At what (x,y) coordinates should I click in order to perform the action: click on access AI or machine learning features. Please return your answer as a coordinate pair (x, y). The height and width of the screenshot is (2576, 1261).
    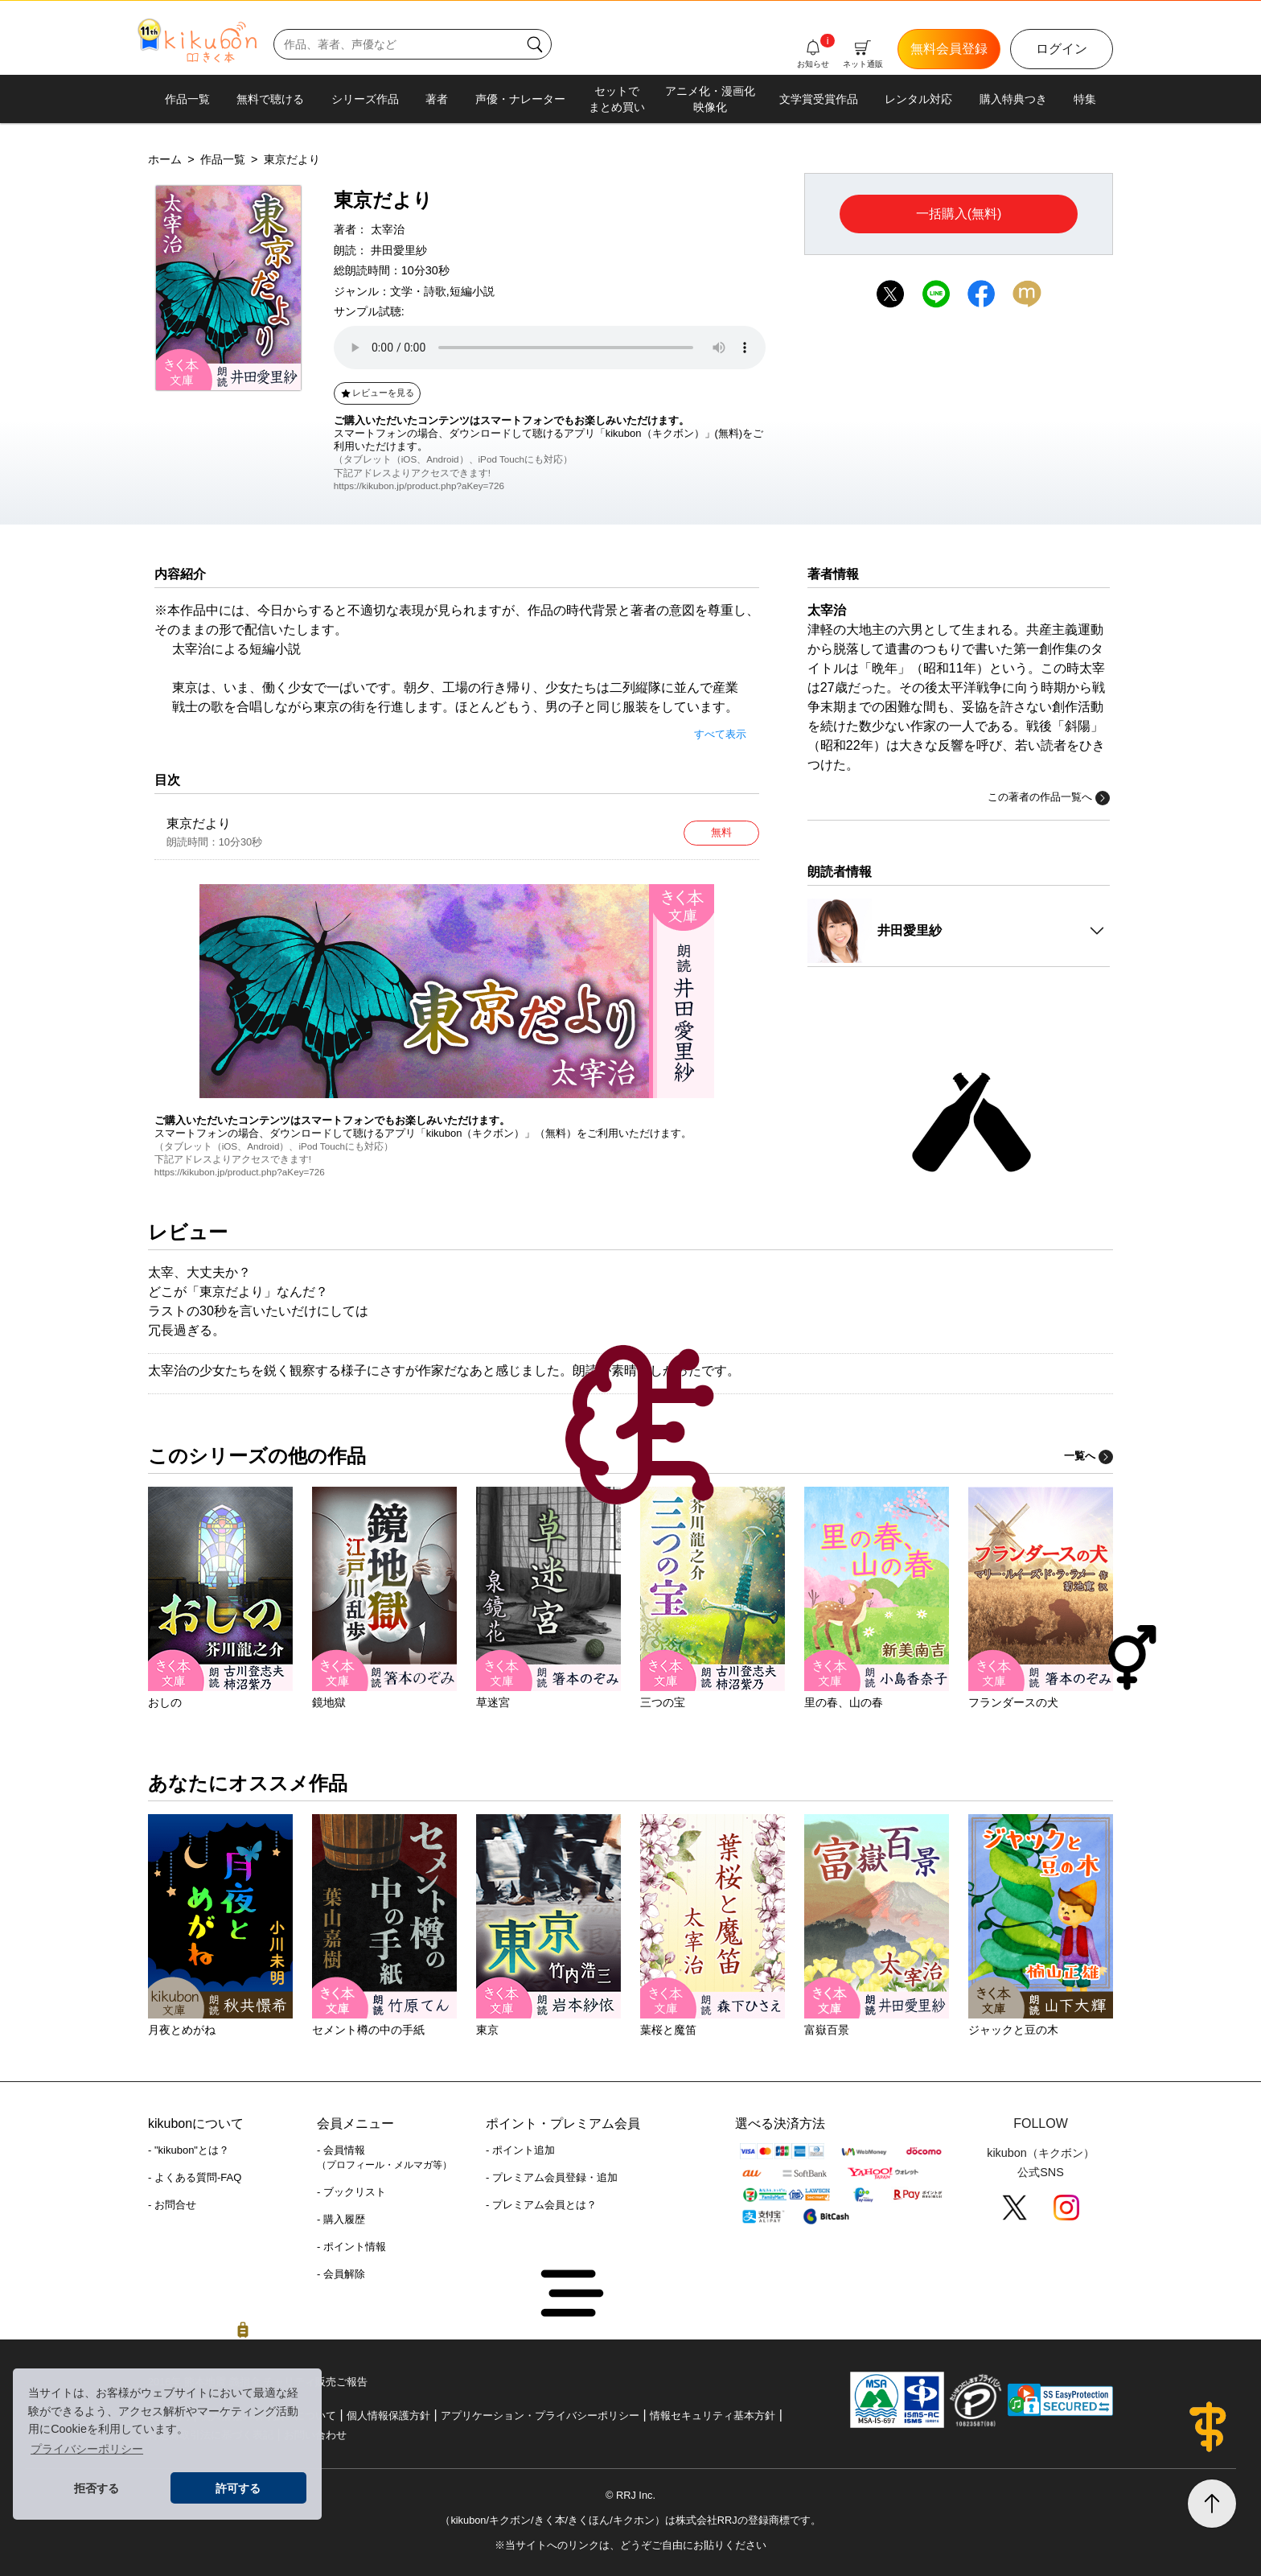
    Looking at the image, I should click on (645, 1425).